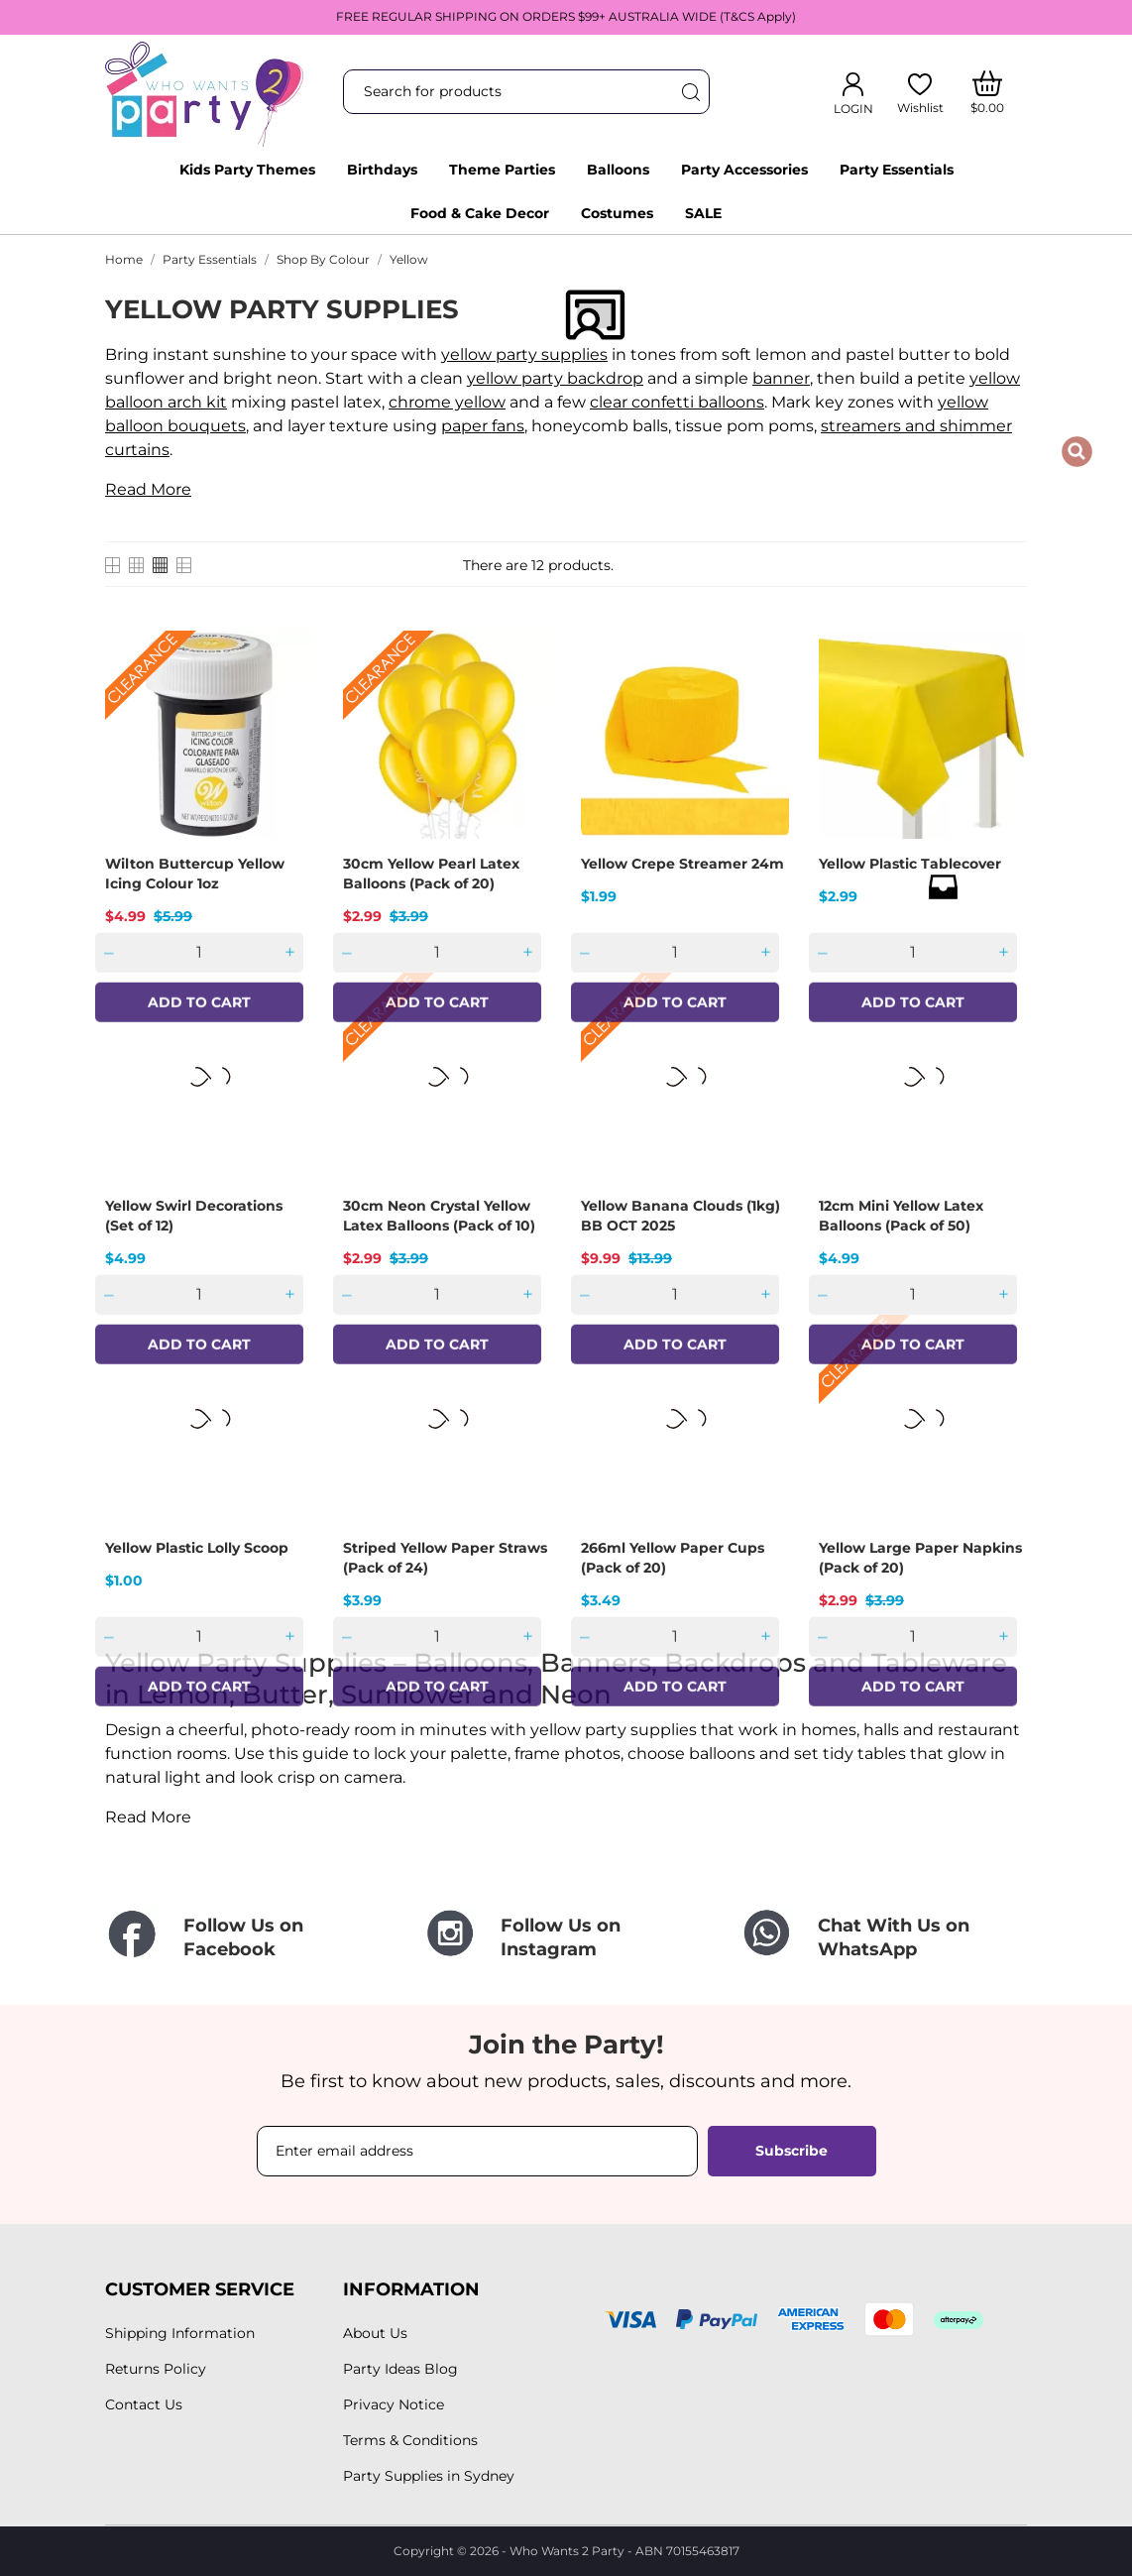  Describe the element at coordinates (1076, 451) in the screenshot. I see `tap to search` at that location.